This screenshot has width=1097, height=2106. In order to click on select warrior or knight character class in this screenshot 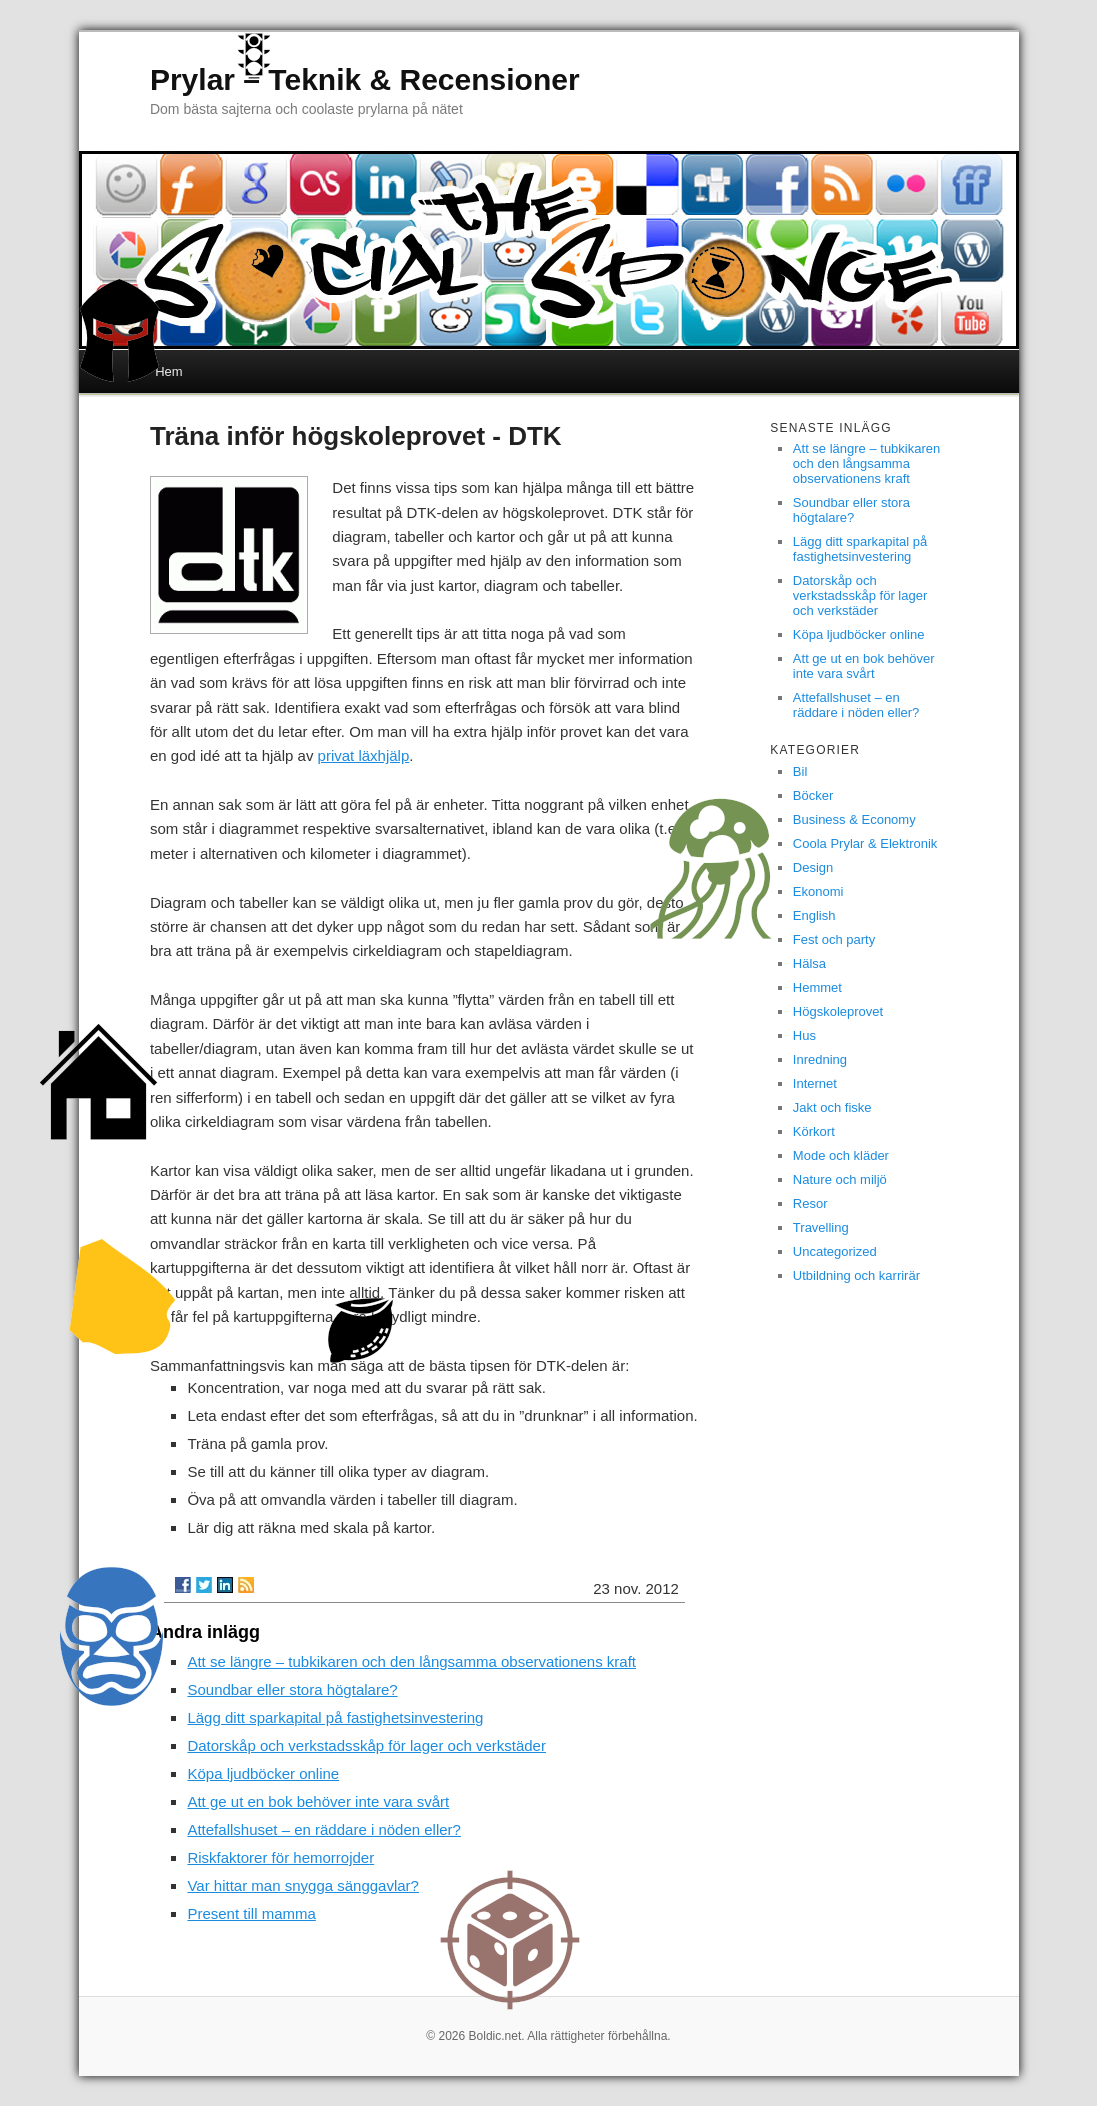, I will do `click(119, 332)`.